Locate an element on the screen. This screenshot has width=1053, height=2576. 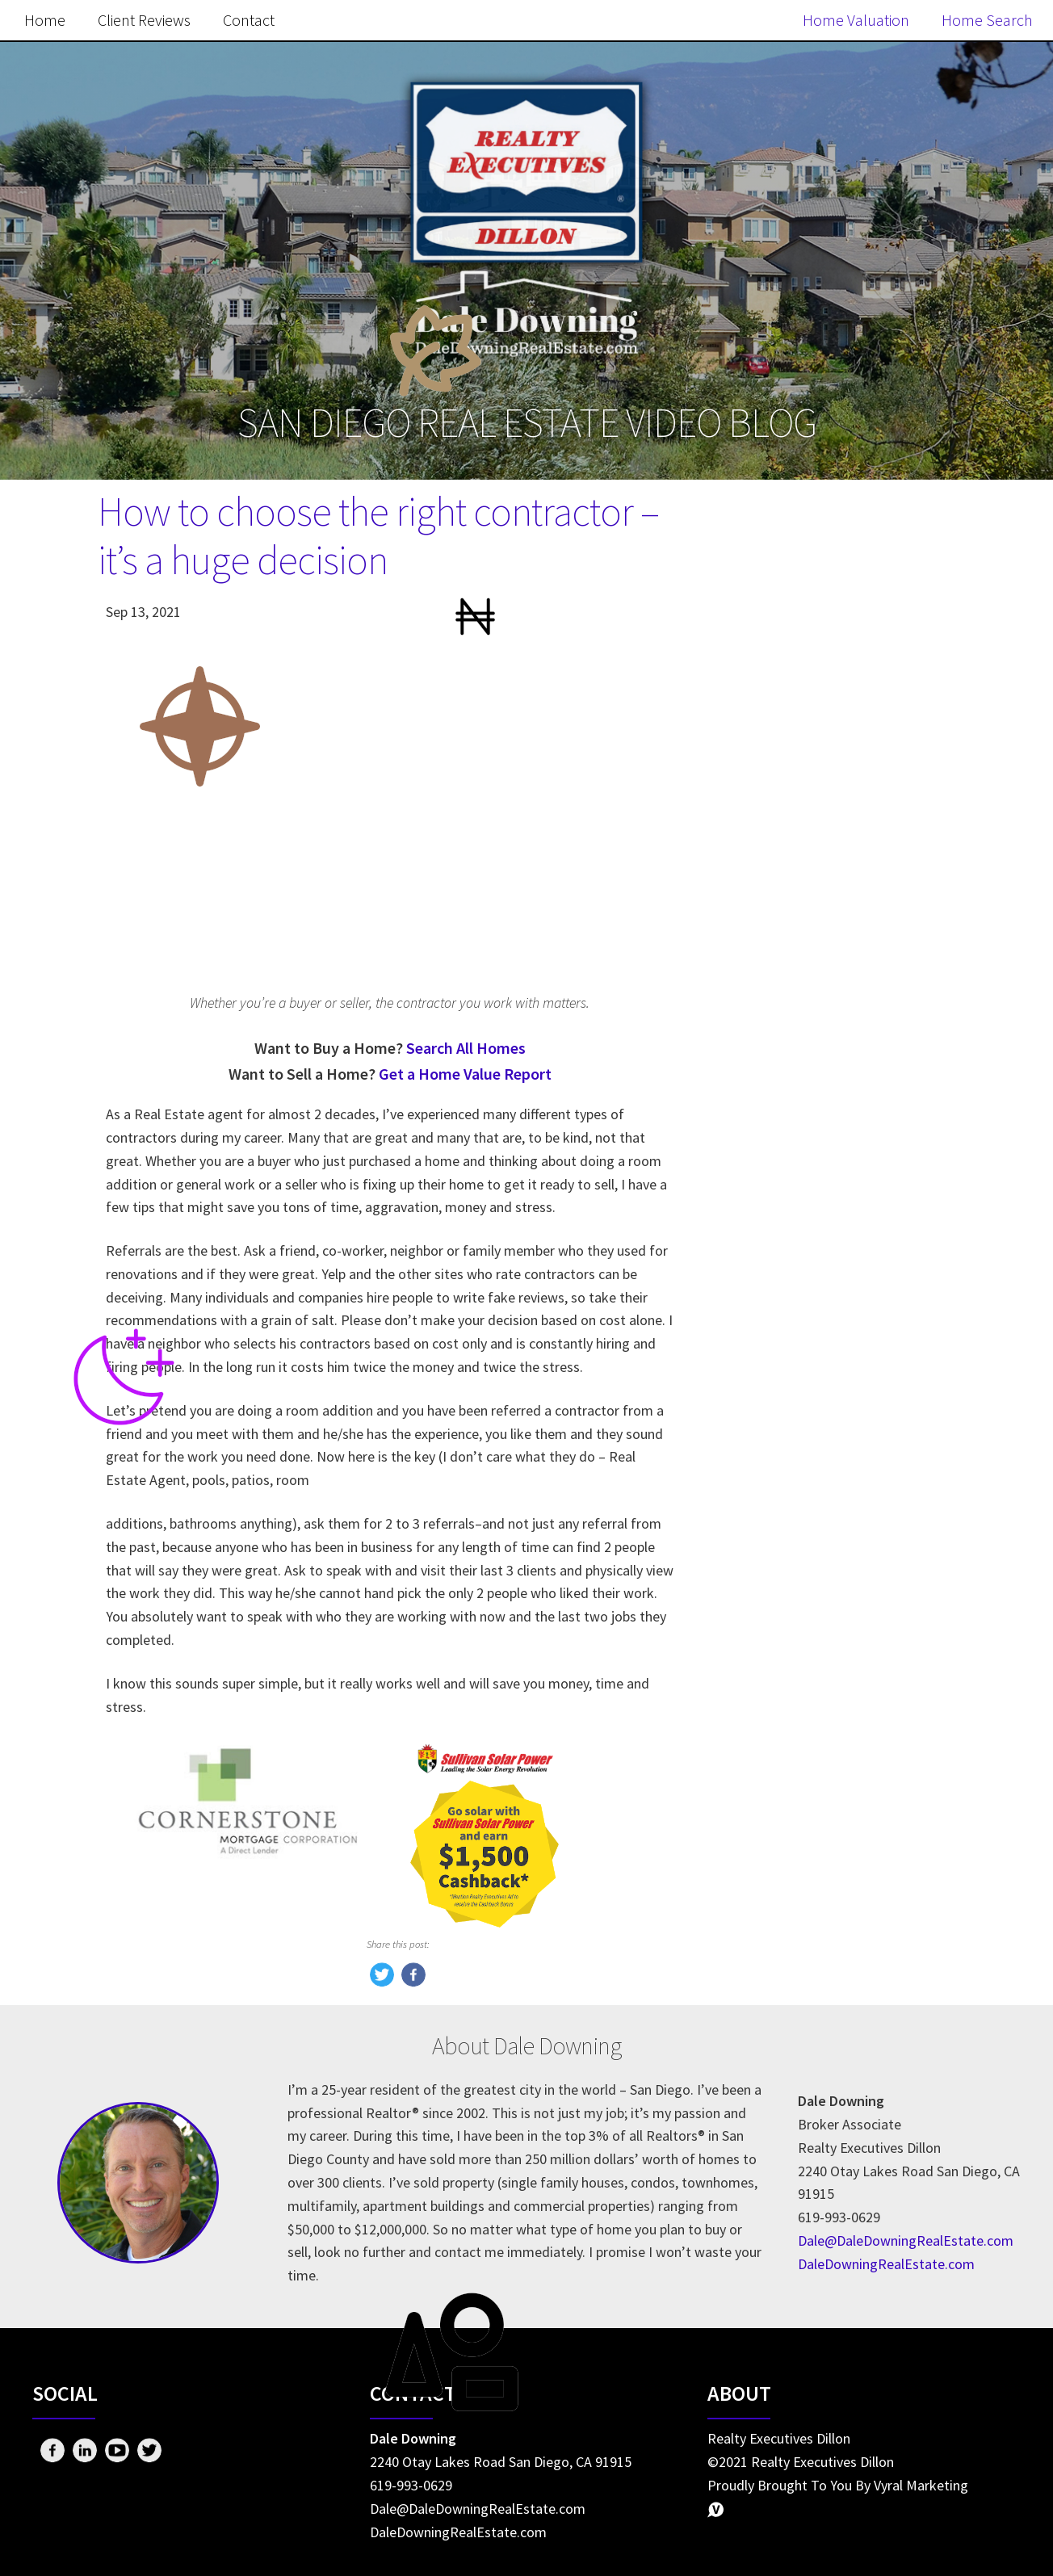
access shape tools or drawing options is located at coordinates (454, 2356).